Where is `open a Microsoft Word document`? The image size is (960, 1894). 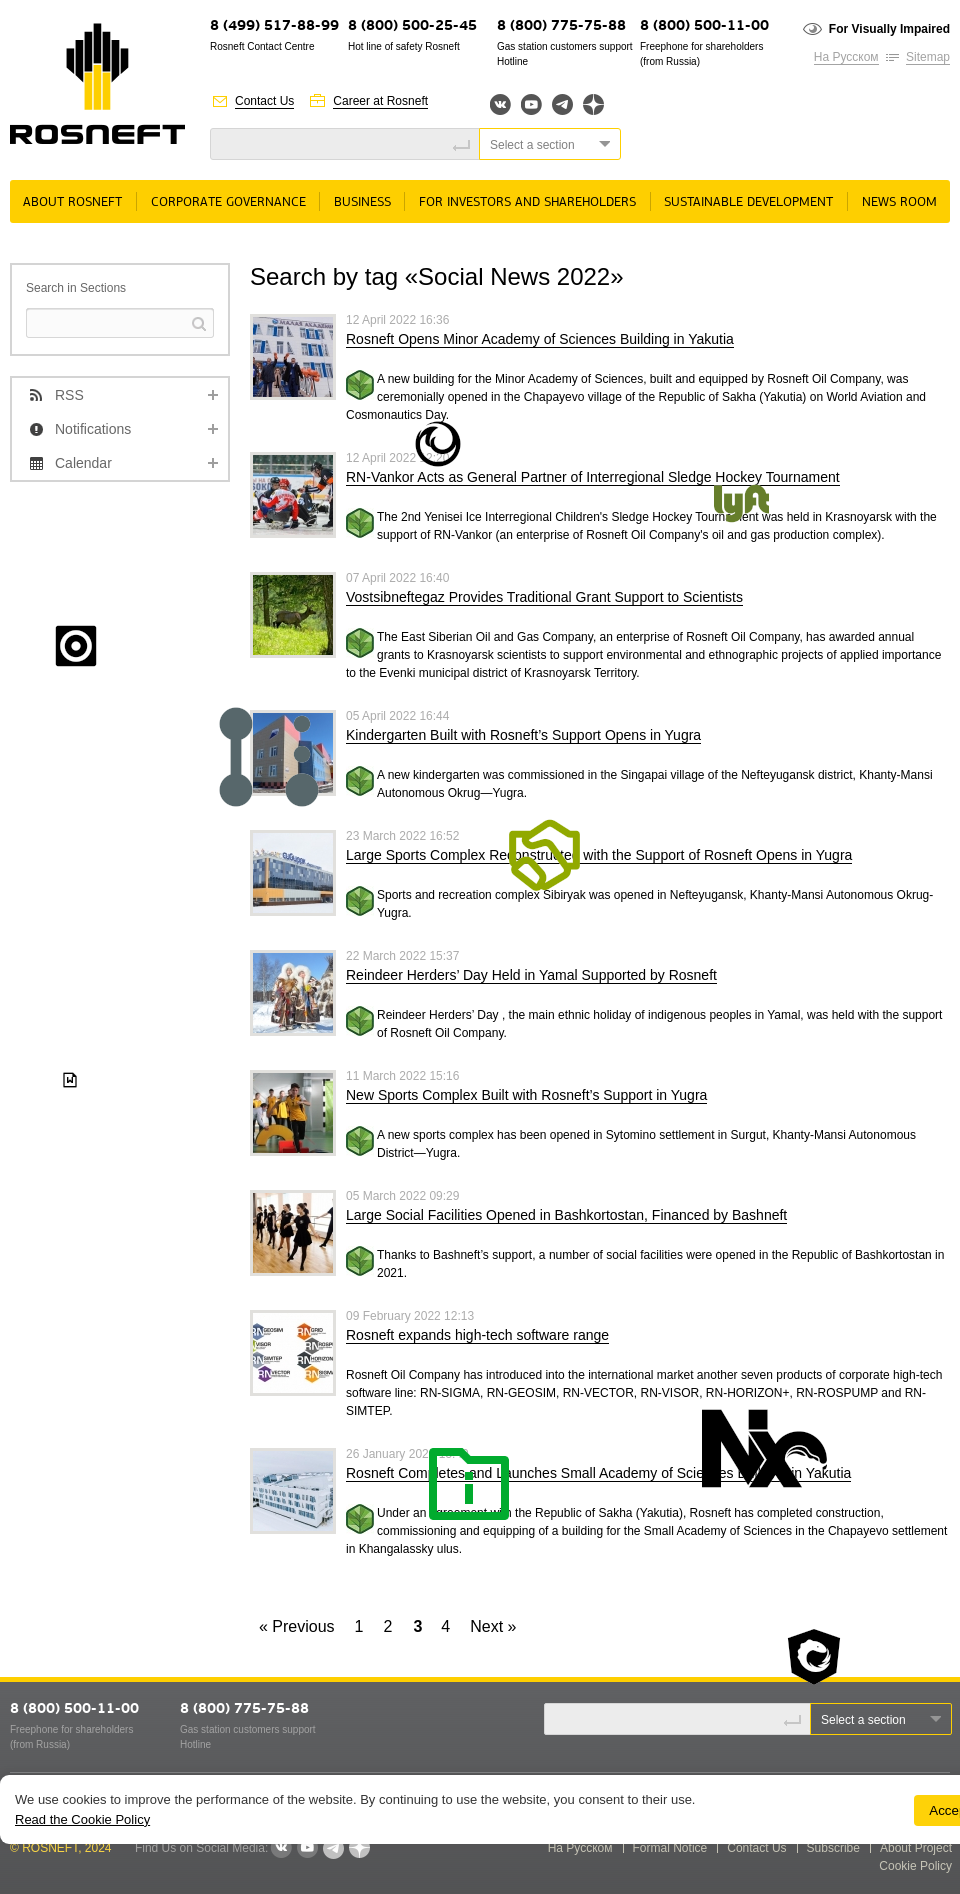 open a Microsoft Word document is located at coordinates (70, 1080).